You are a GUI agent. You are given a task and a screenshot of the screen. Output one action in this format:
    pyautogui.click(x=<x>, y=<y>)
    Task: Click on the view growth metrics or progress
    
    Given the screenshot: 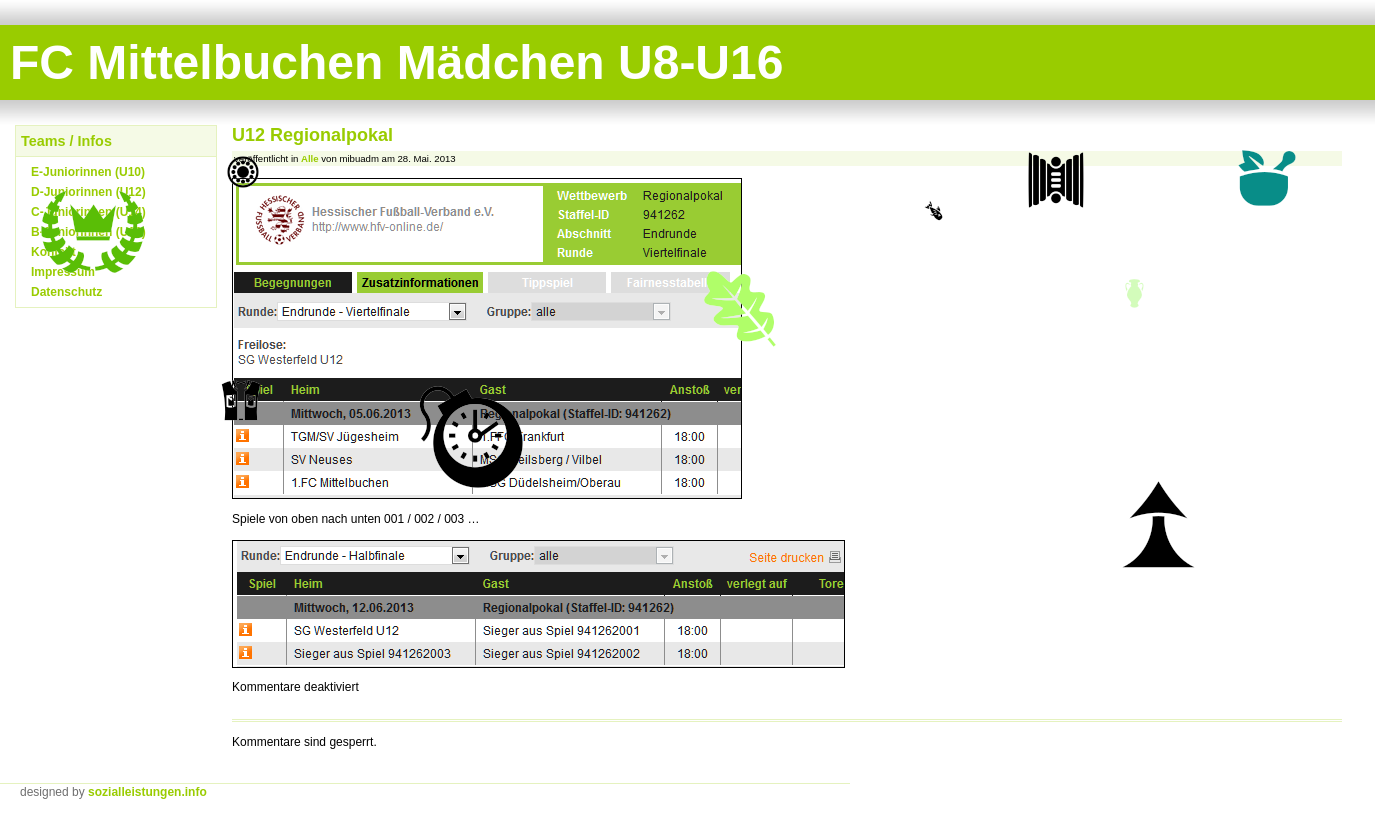 What is the action you would take?
    pyautogui.click(x=1158, y=523)
    